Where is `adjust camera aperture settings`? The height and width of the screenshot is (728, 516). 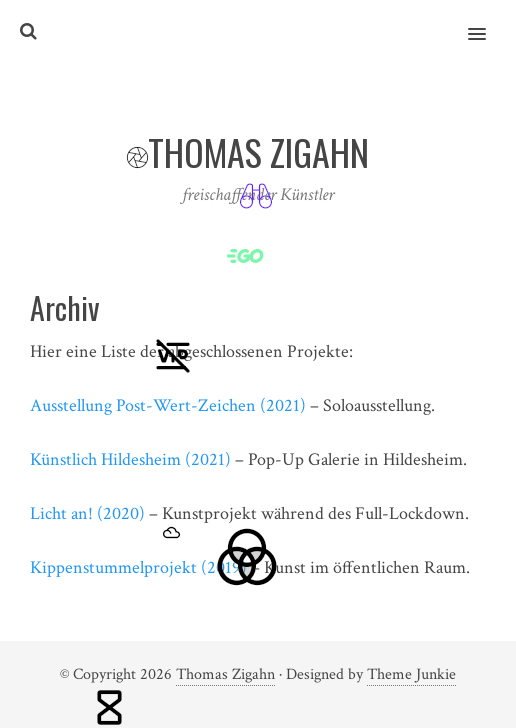 adjust camera aperture settings is located at coordinates (137, 157).